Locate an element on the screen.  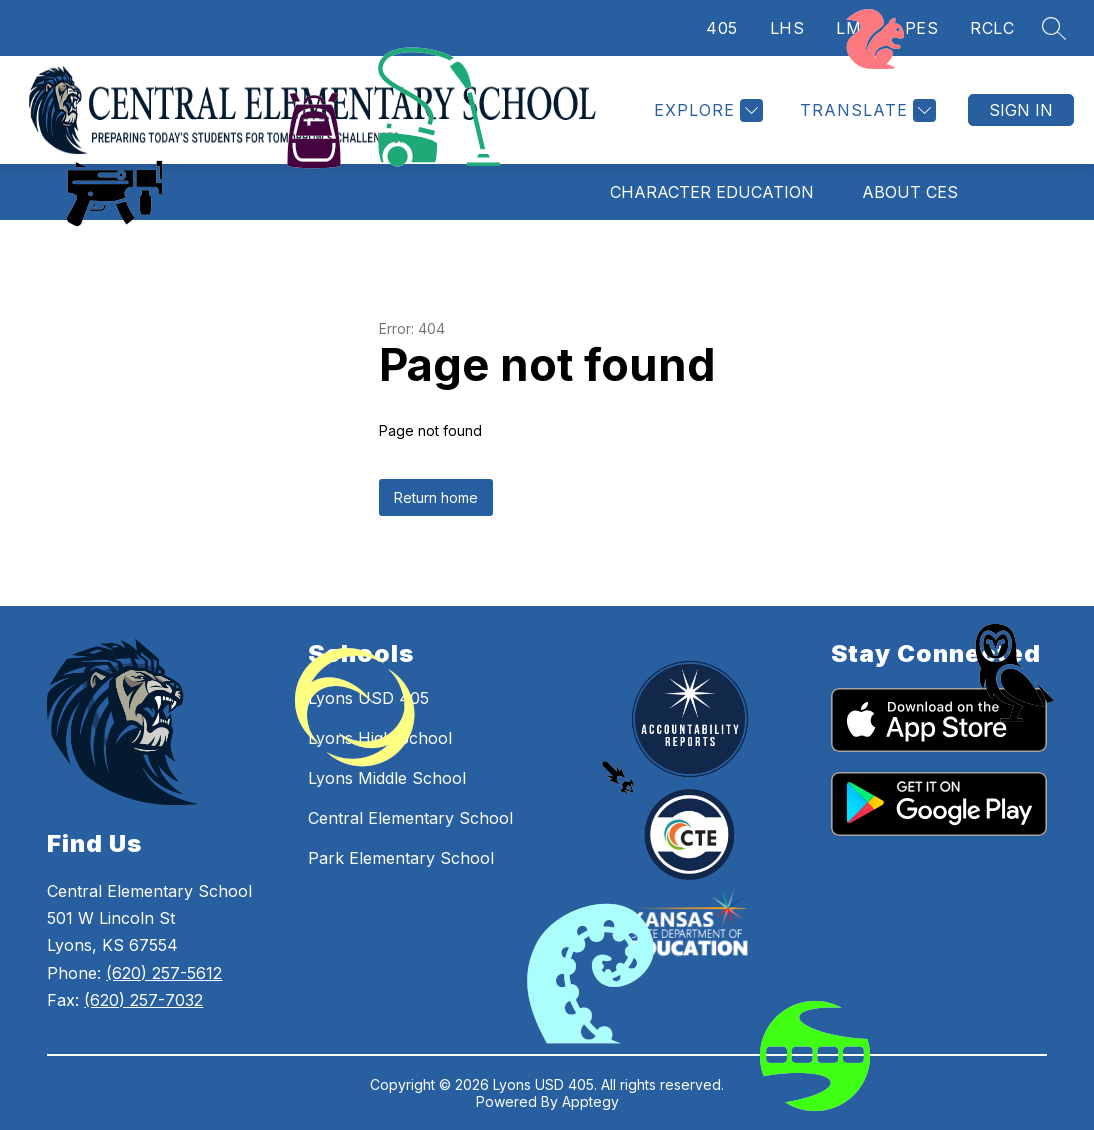
select the MP5K submachine gun is located at coordinates (114, 193).